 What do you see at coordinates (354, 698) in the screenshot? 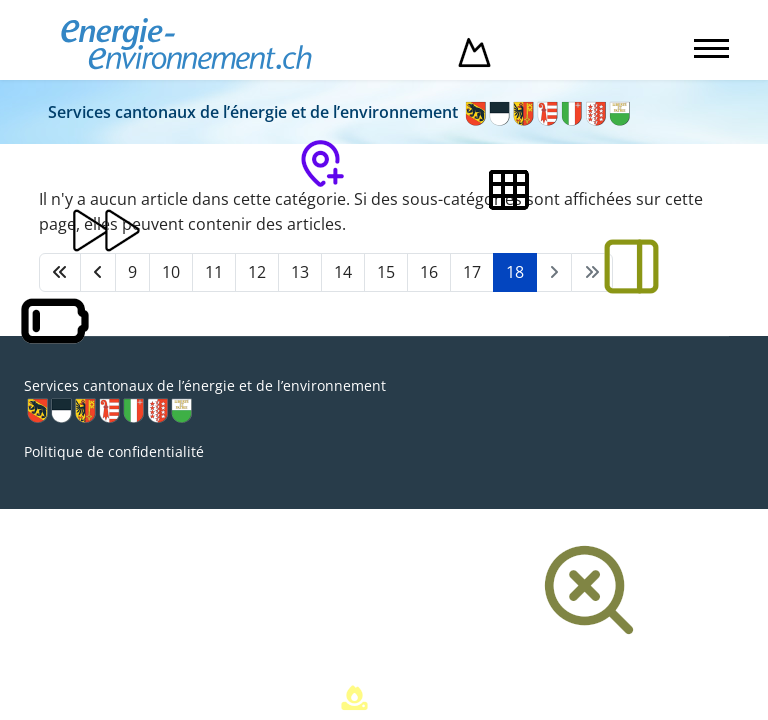
I see `access stove or cooking settings` at bounding box center [354, 698].